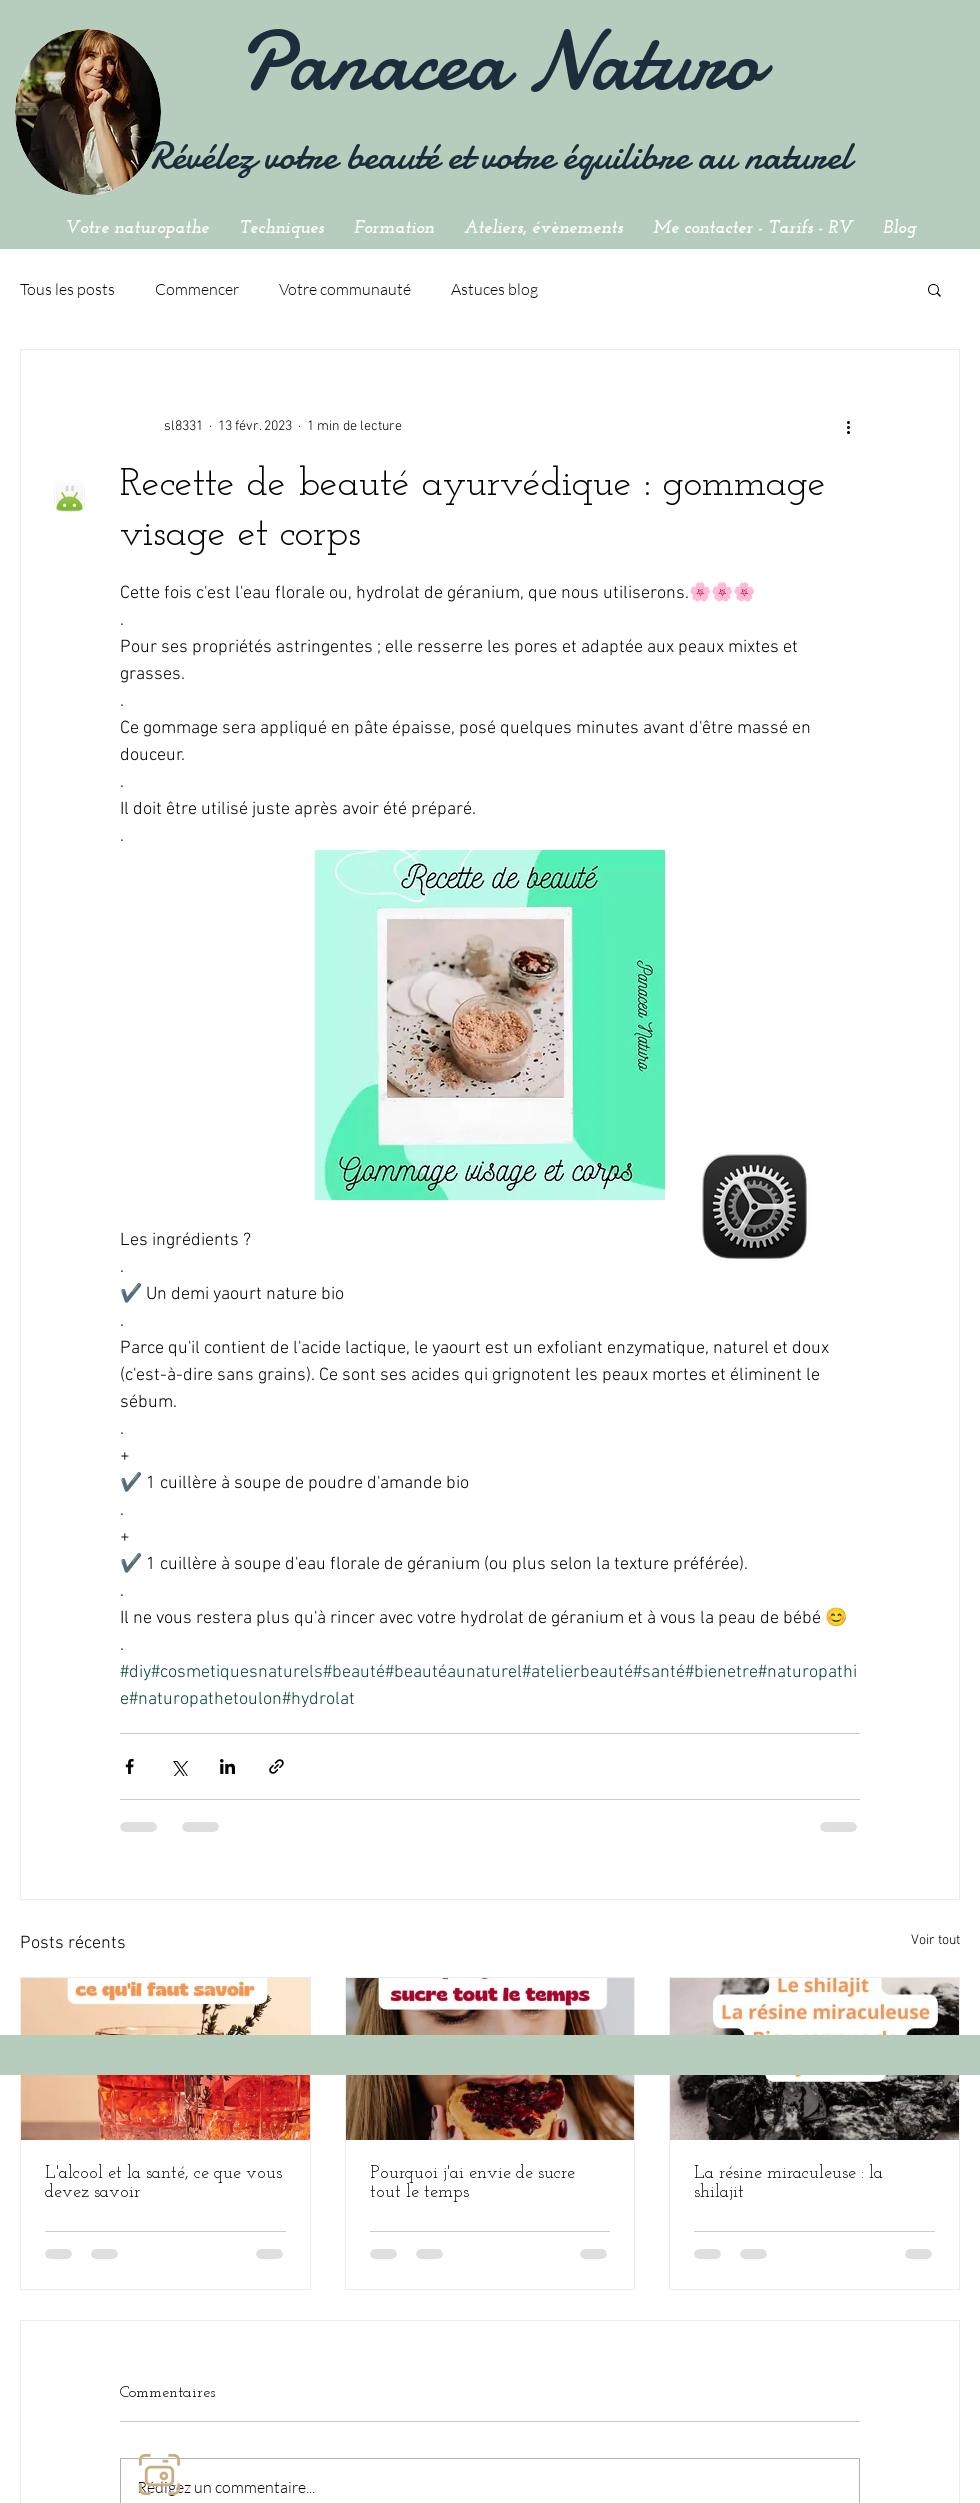 The width and height of the screenshot is (980, 2503). I want to click on open system settings, so click(754, 1206).